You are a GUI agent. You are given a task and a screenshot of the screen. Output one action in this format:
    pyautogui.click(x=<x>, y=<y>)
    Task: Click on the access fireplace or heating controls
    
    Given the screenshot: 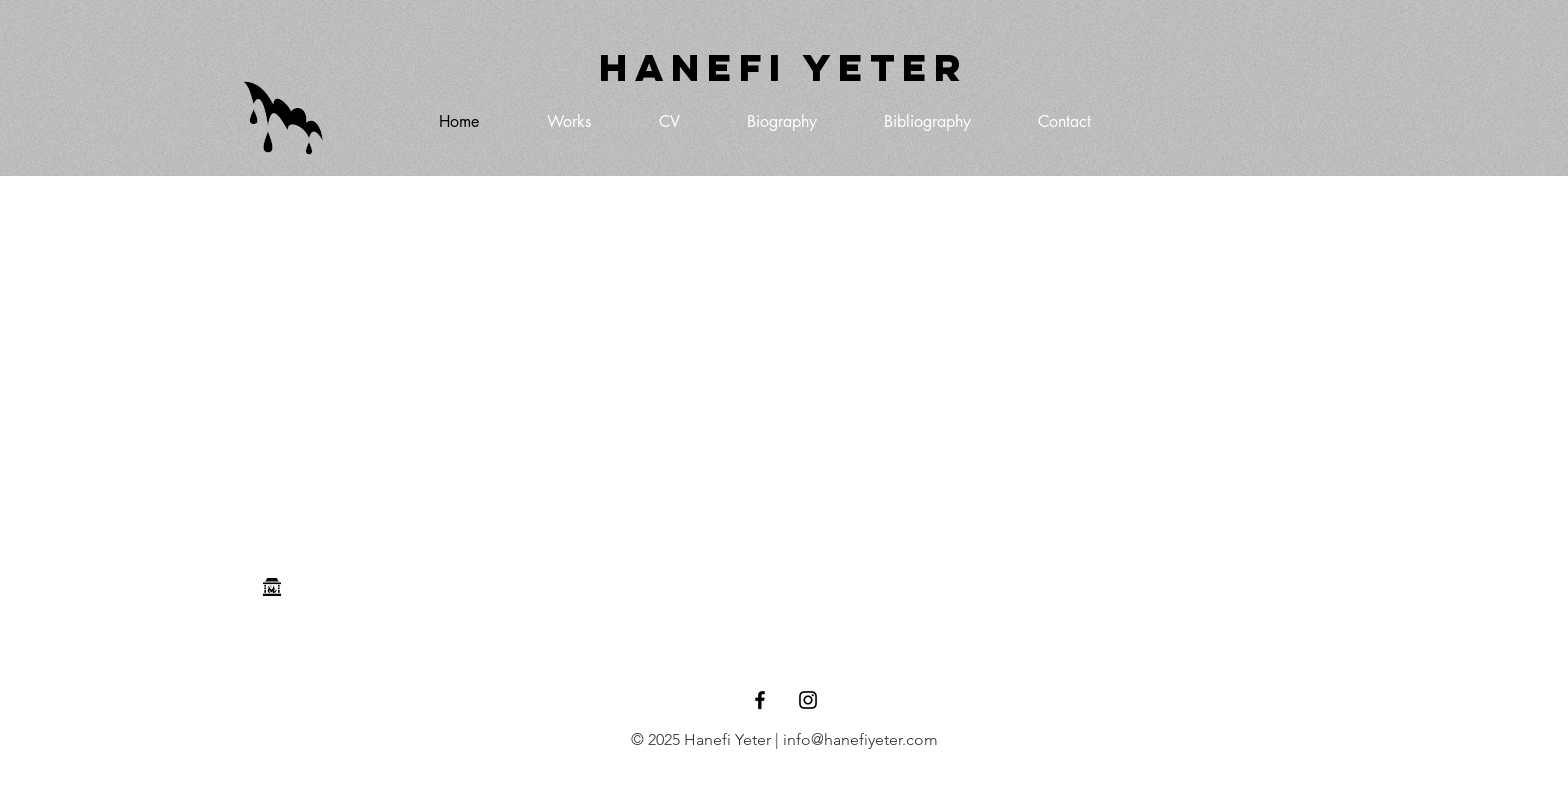 What is the action you would take?
    pyautogui.click(x=272, y=587)
    